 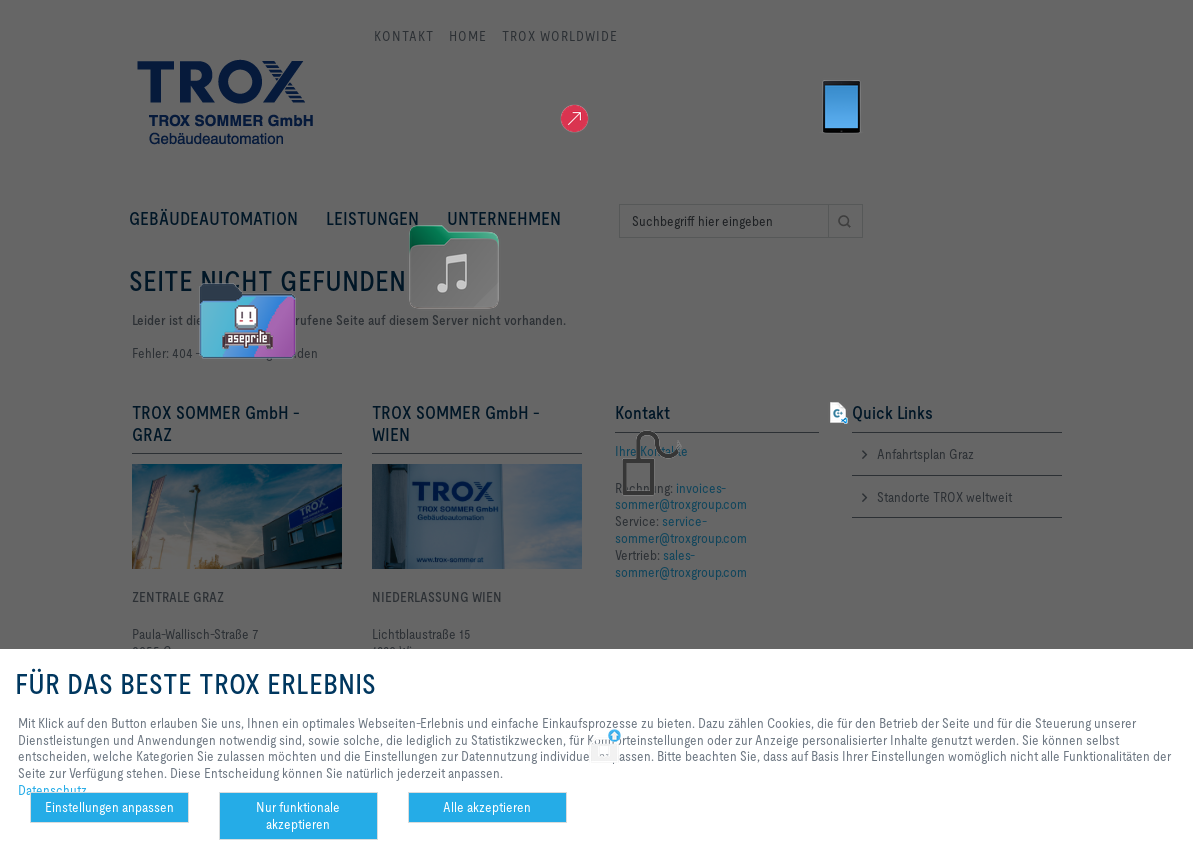 I want to click on open your music folder, so click(x=454, y=267).